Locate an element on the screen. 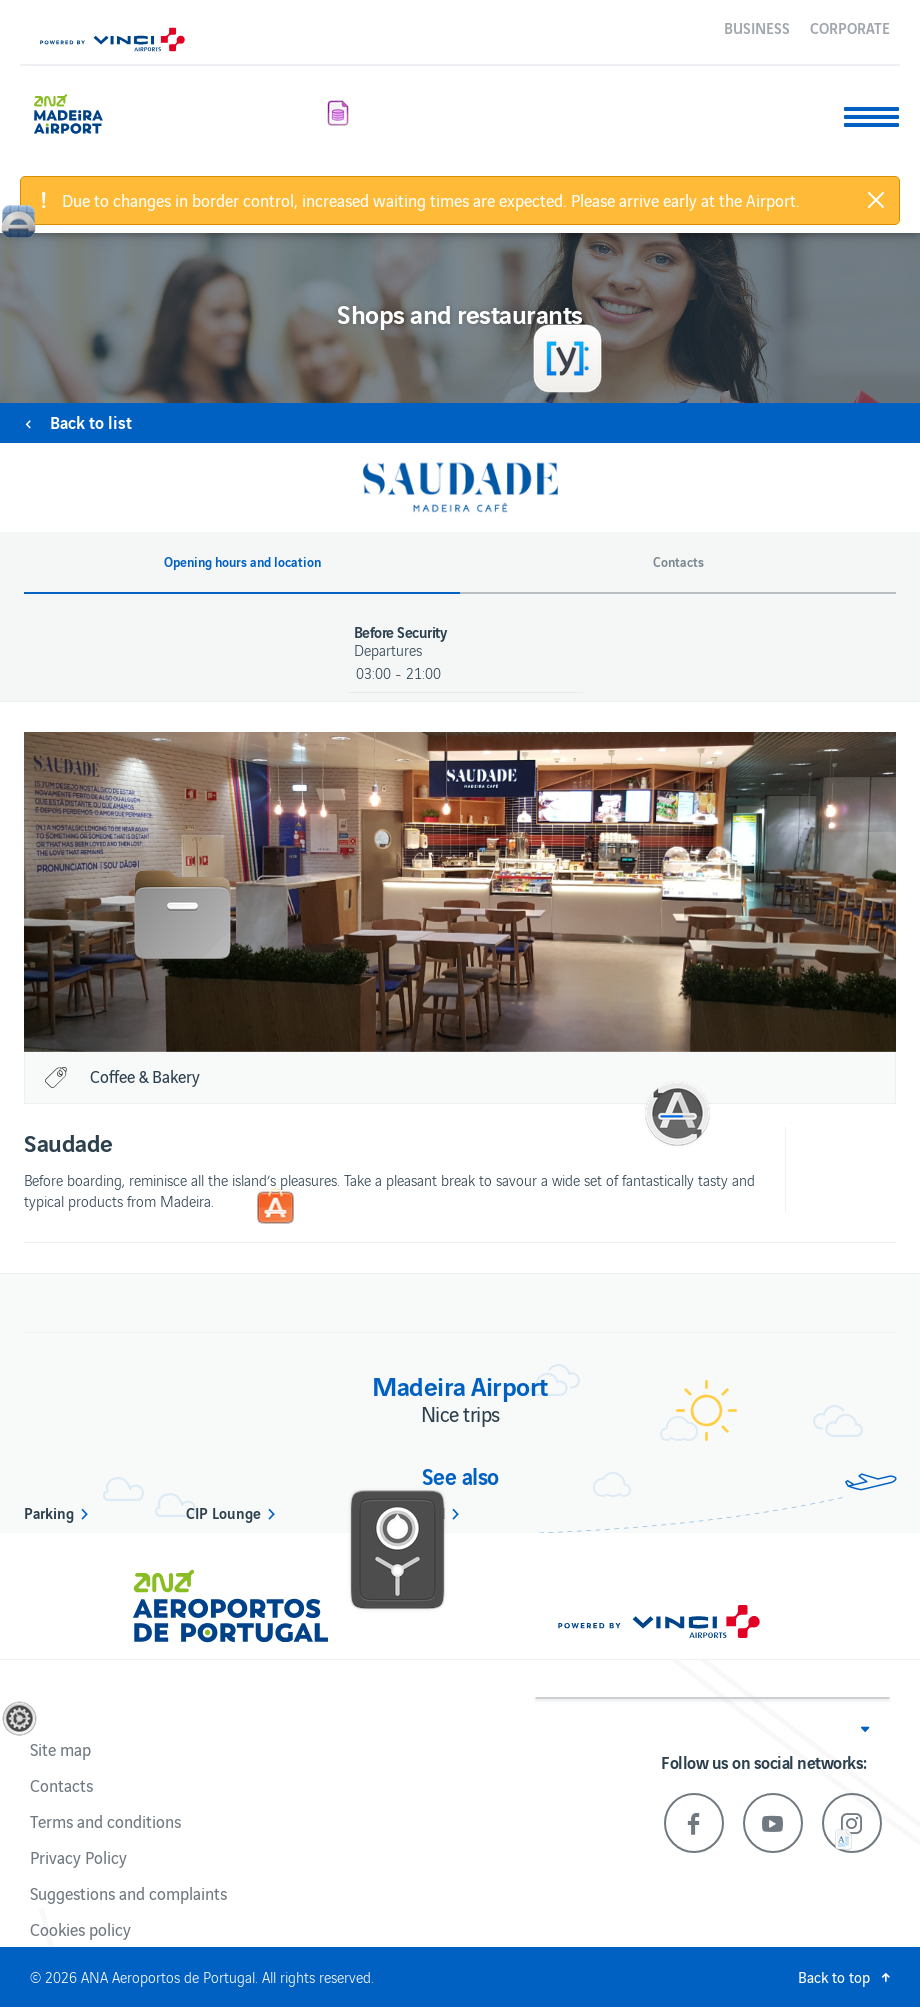  open the backups application is located at coordinates (397, 1549).